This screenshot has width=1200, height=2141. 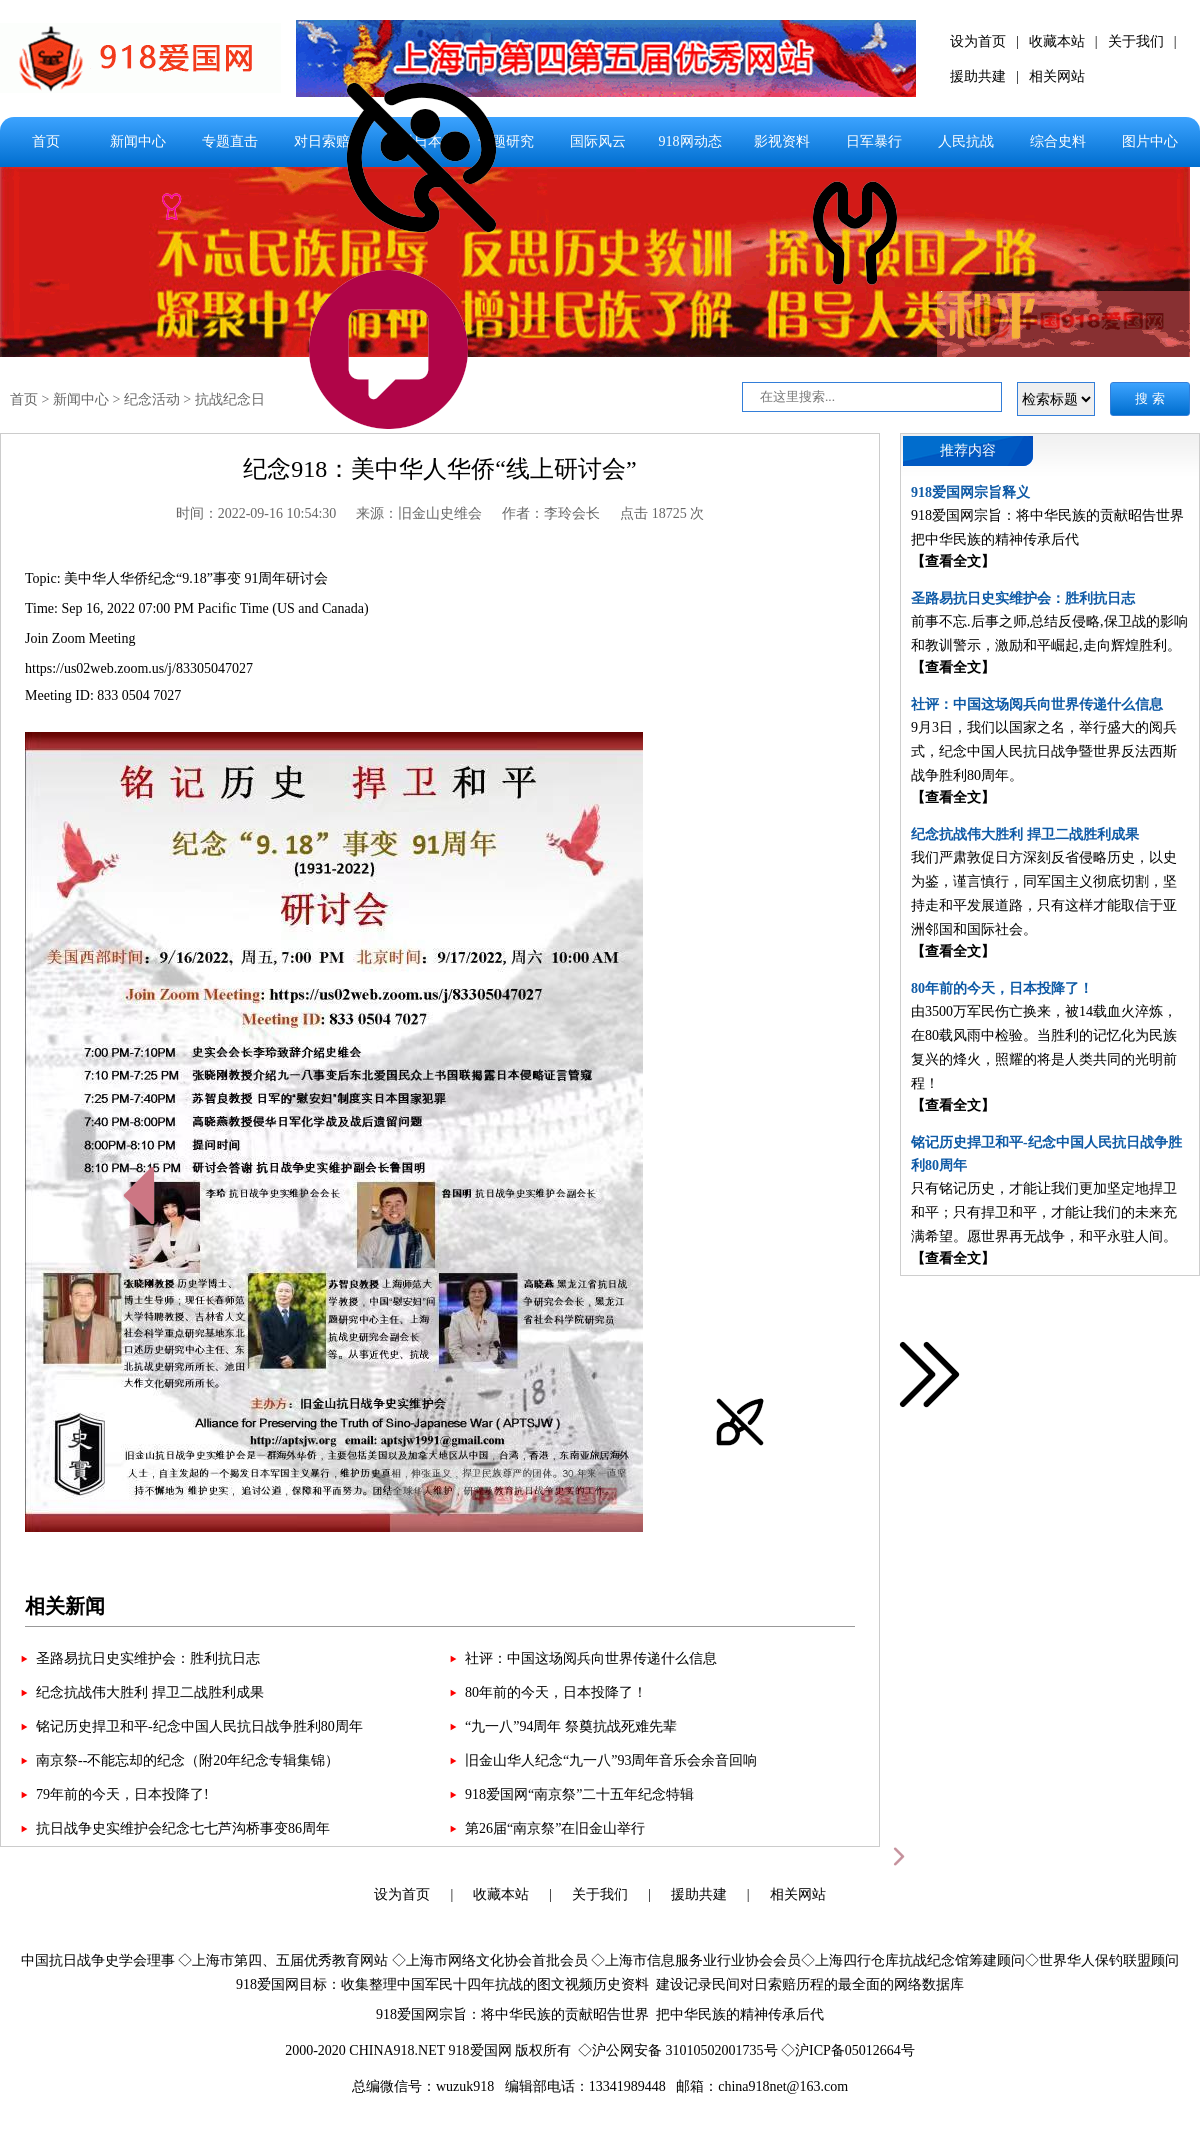 I want to click on view discussion feed, so click(x=388, y=349).